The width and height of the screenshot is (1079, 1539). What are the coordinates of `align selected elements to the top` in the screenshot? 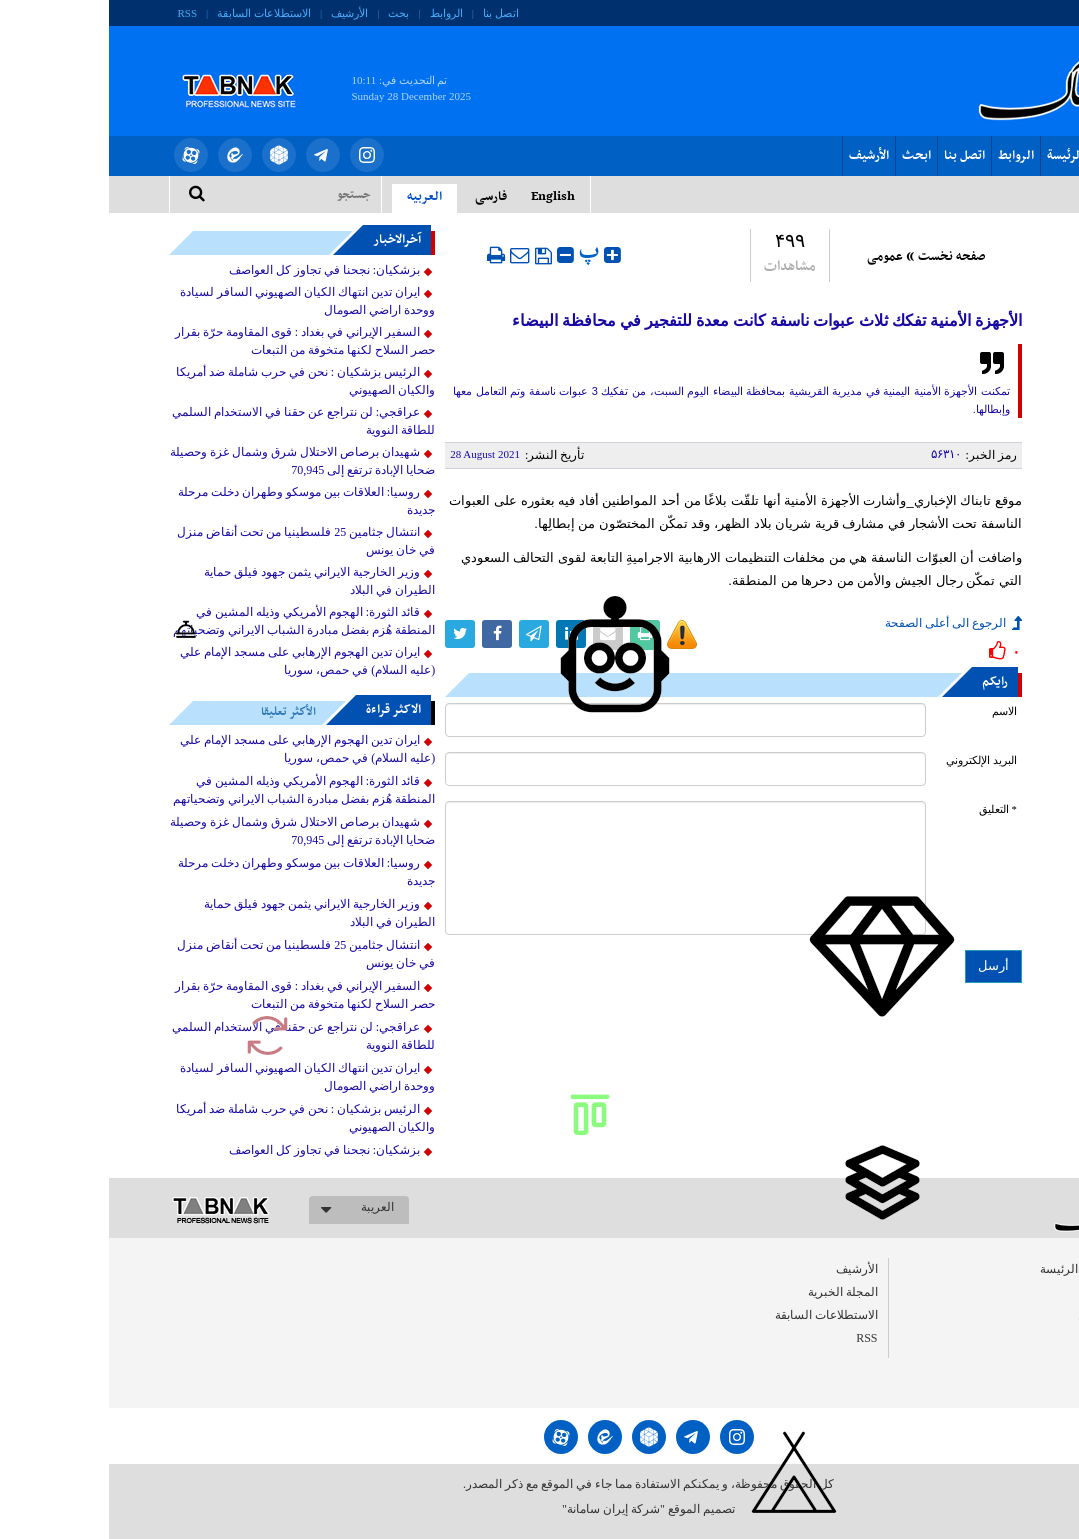 It's located at (590, 1114).